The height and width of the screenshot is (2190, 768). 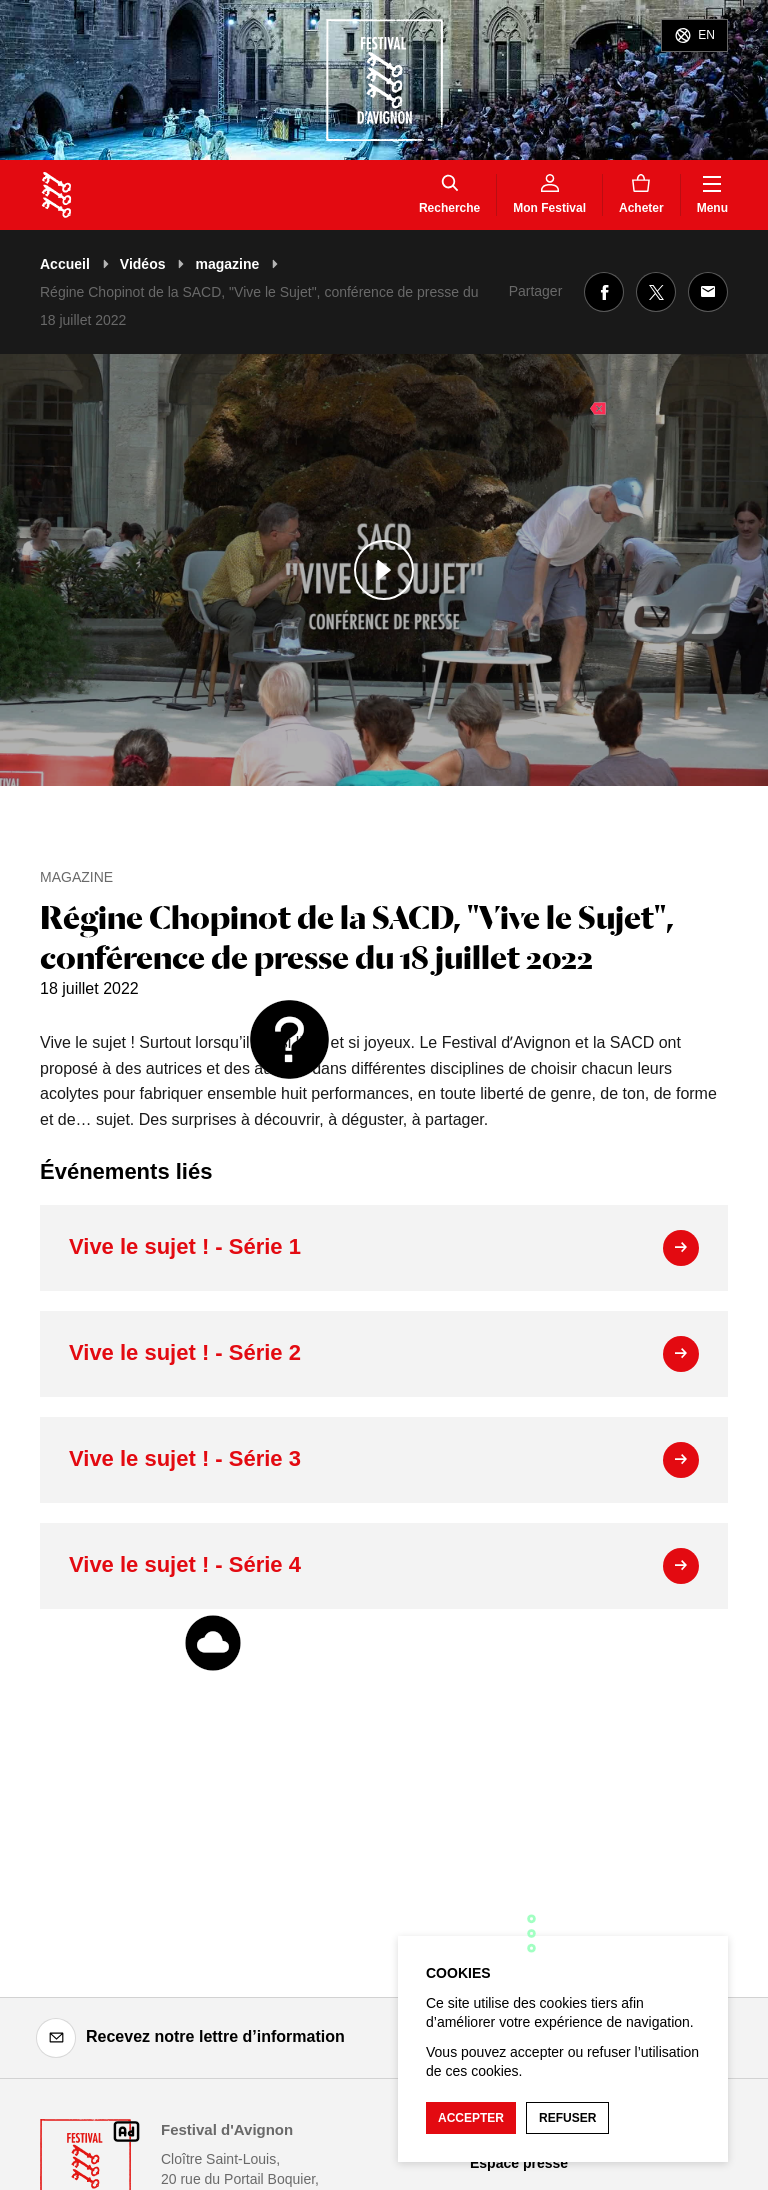 What do you see at coordinates (213, 1643) in the screenshot?
I see `access cloud storage` at bounding box center [213, 1643].